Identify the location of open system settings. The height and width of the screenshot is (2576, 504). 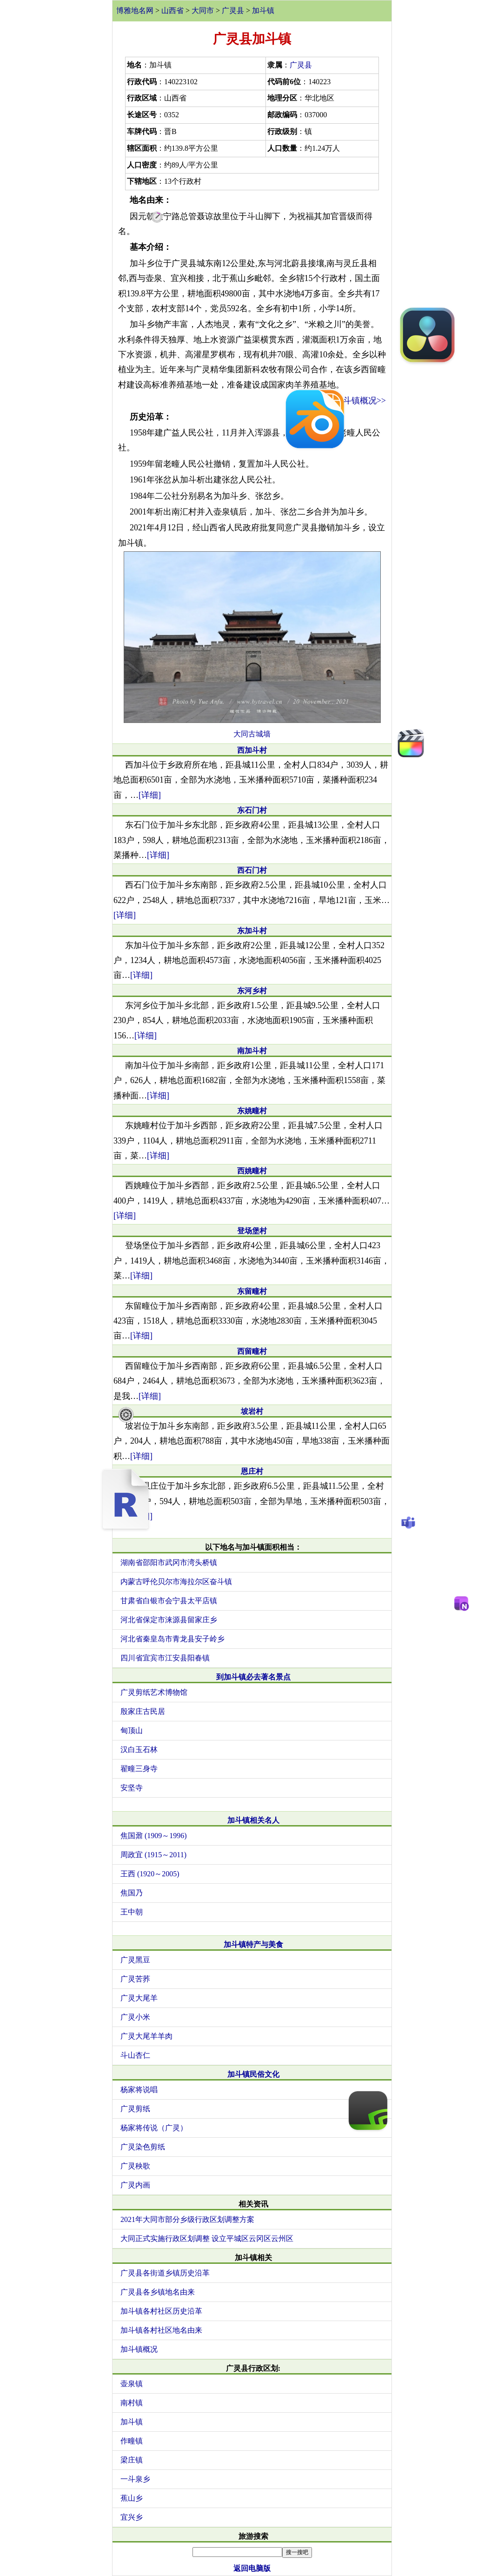
(126, 1415).